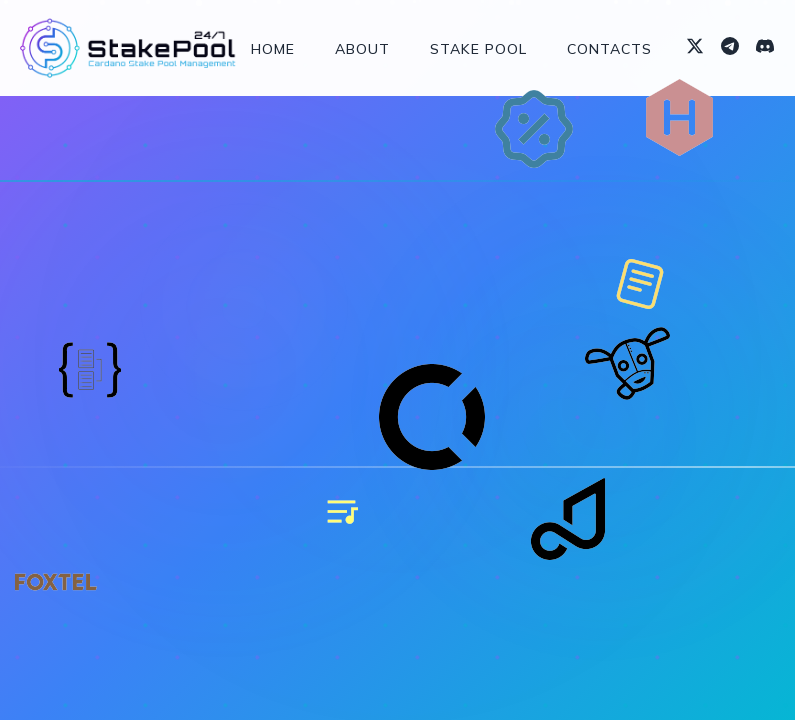 This screenshot has width=795, height=720. What do you see at coordinates (627, 363) in the screenshot?
I see `visit tindie marketplace` at bounding box center [627, 363].